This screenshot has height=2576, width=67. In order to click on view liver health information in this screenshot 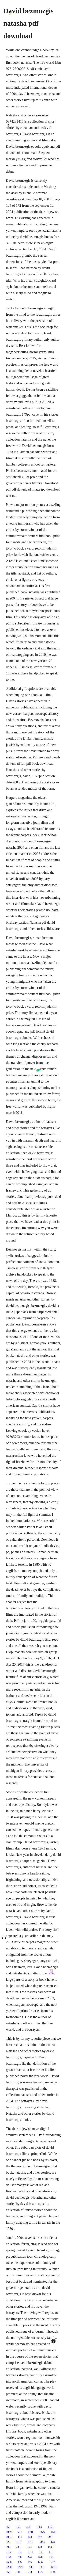, I will do `click(39, 1070)`.